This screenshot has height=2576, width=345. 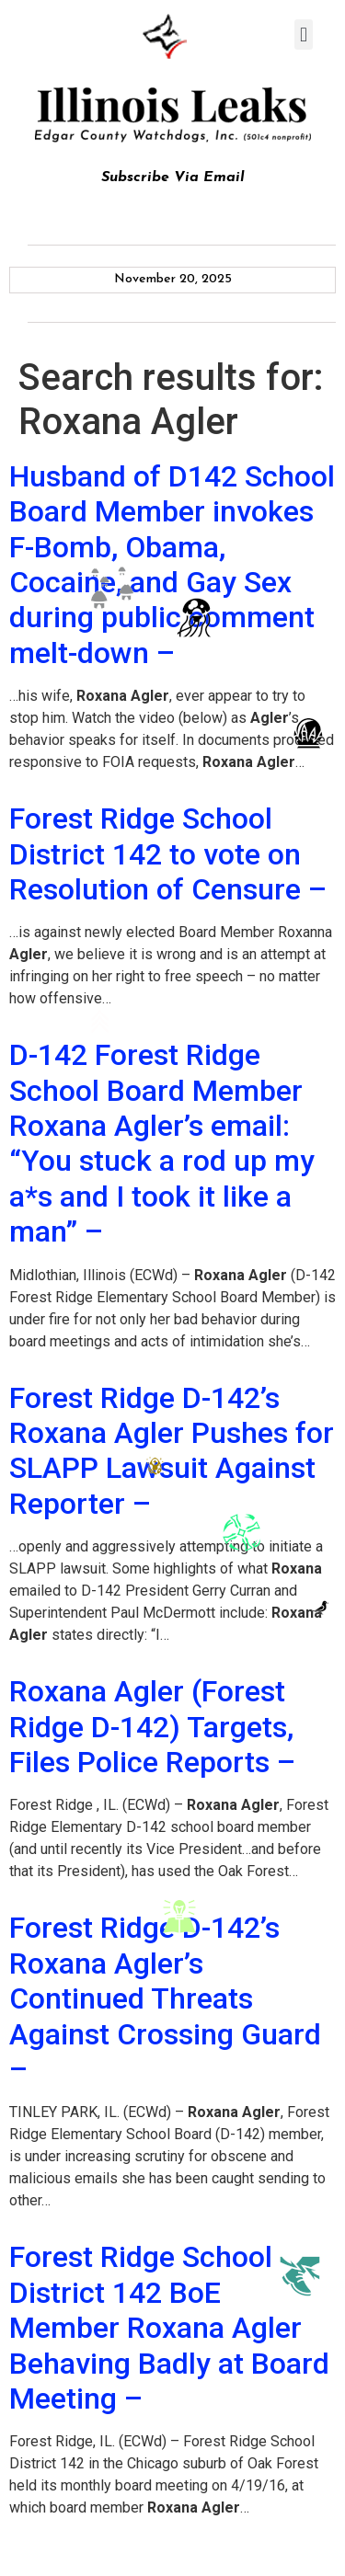 I want to click on indicates a beach or coastal location, so click(x=320, y=1608).